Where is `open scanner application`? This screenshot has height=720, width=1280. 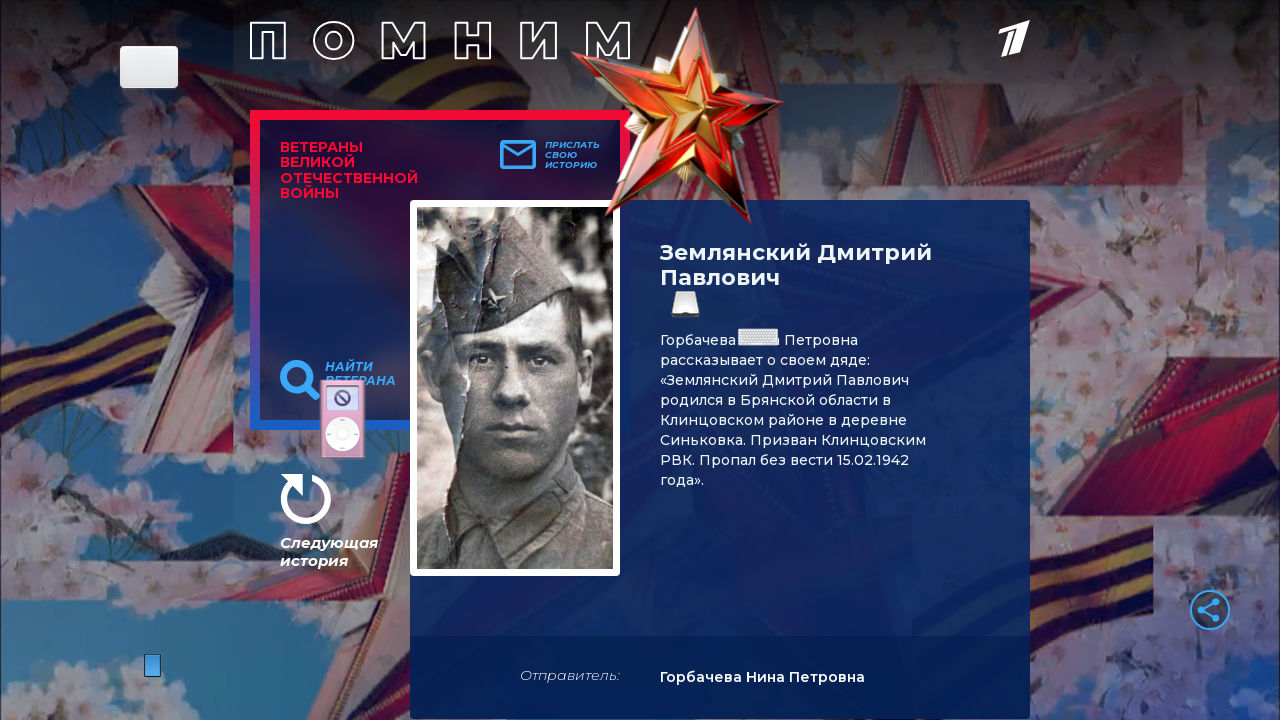
open scanner application is located at coordinates (685, 304).